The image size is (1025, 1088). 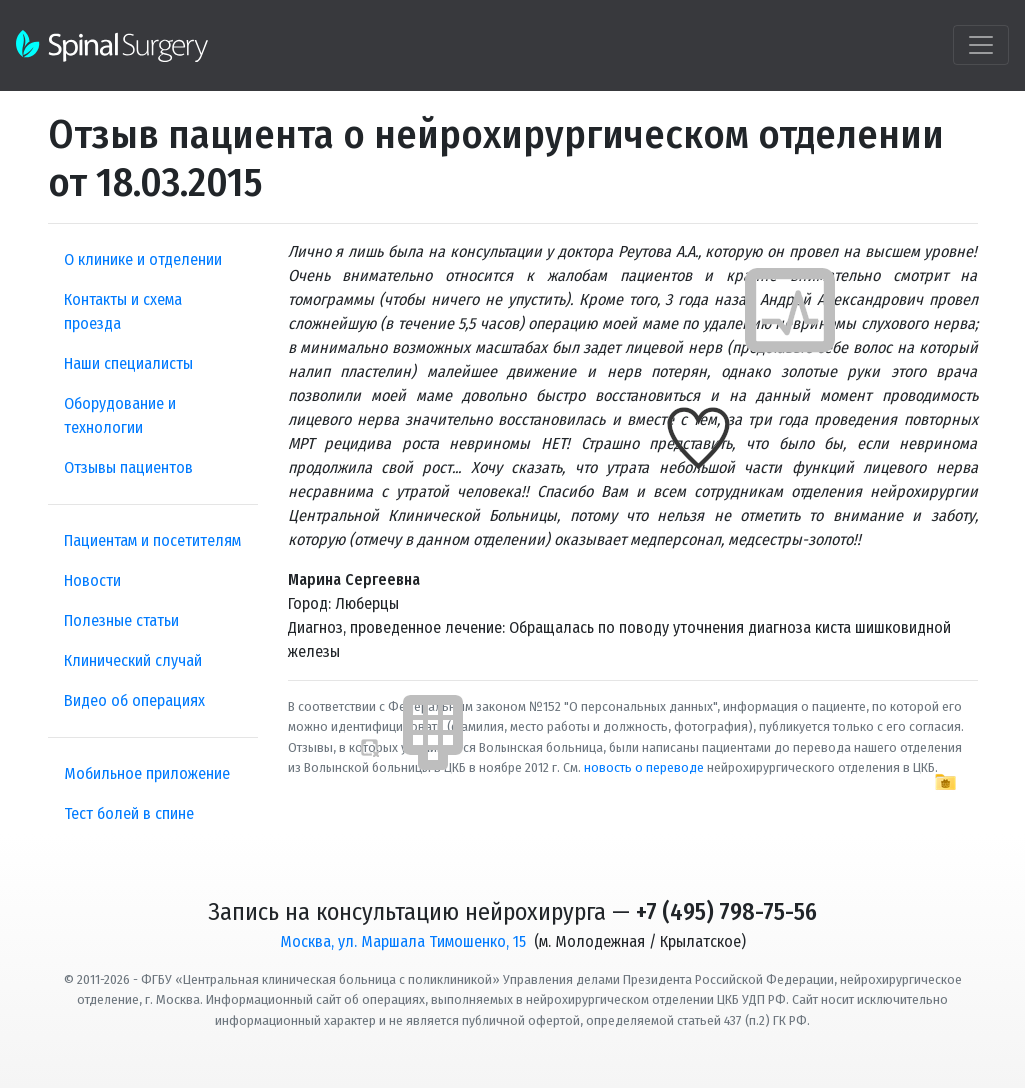 I want to click on open the dialpad for number input, so click(x=433, y=735).